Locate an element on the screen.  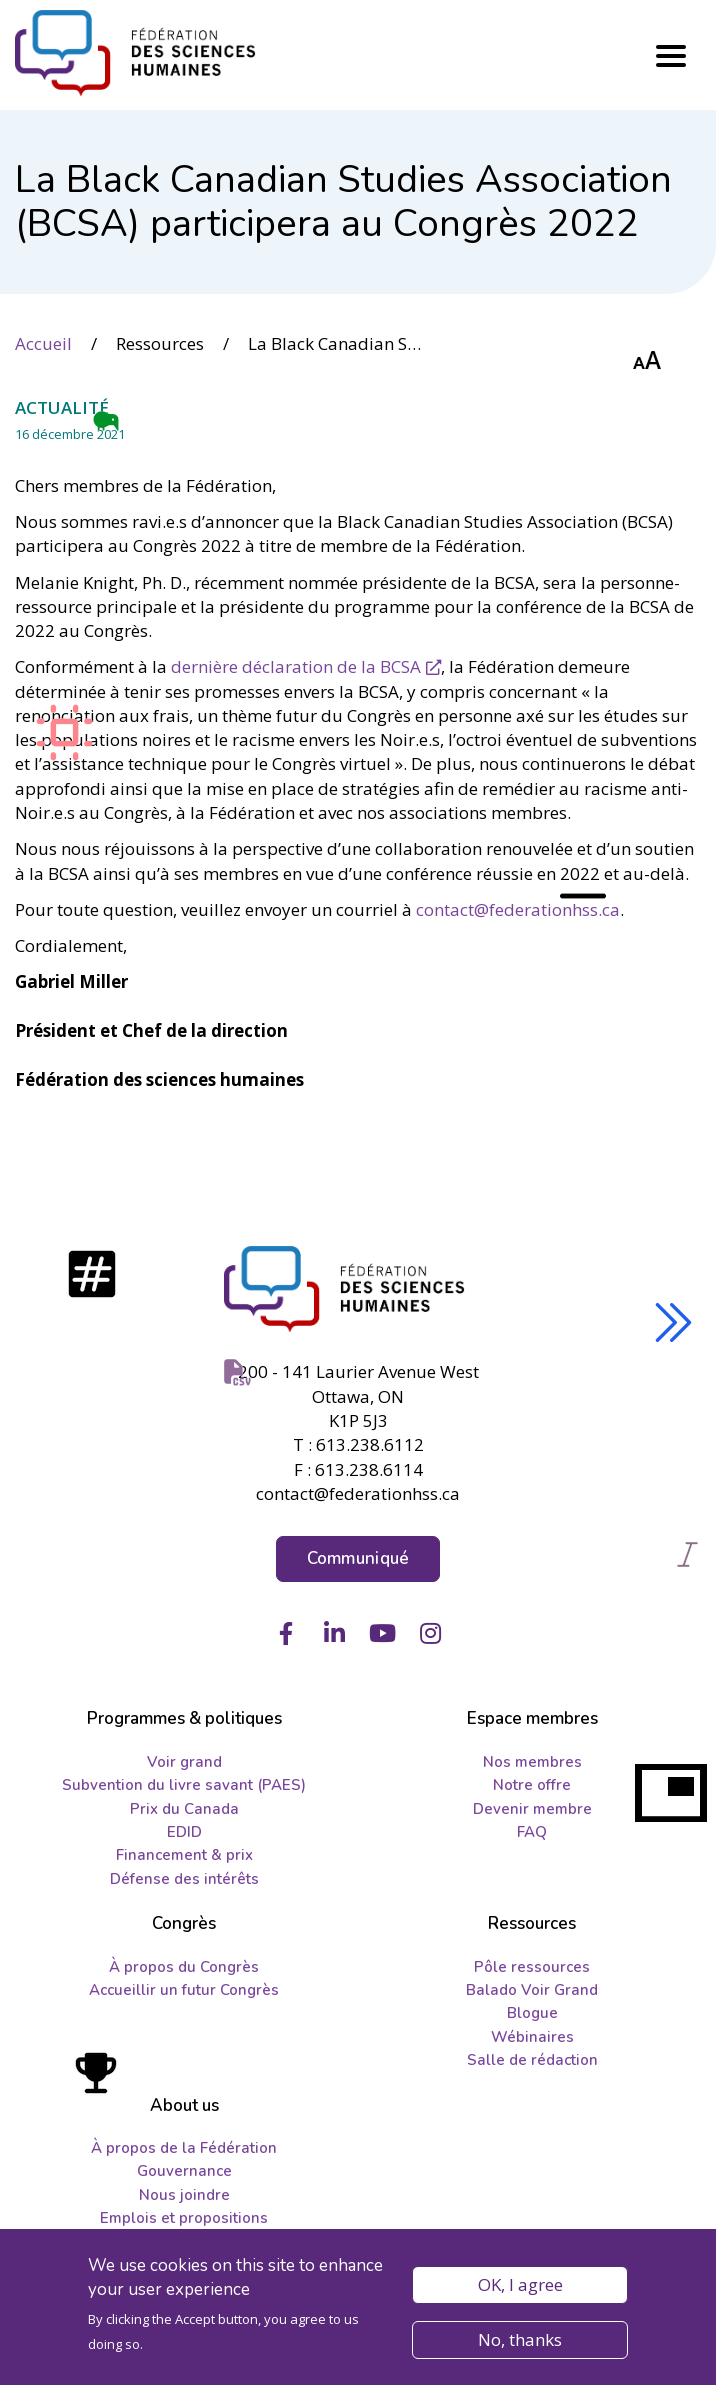
open or view a CSV file is located at coordinates (236, 1371).